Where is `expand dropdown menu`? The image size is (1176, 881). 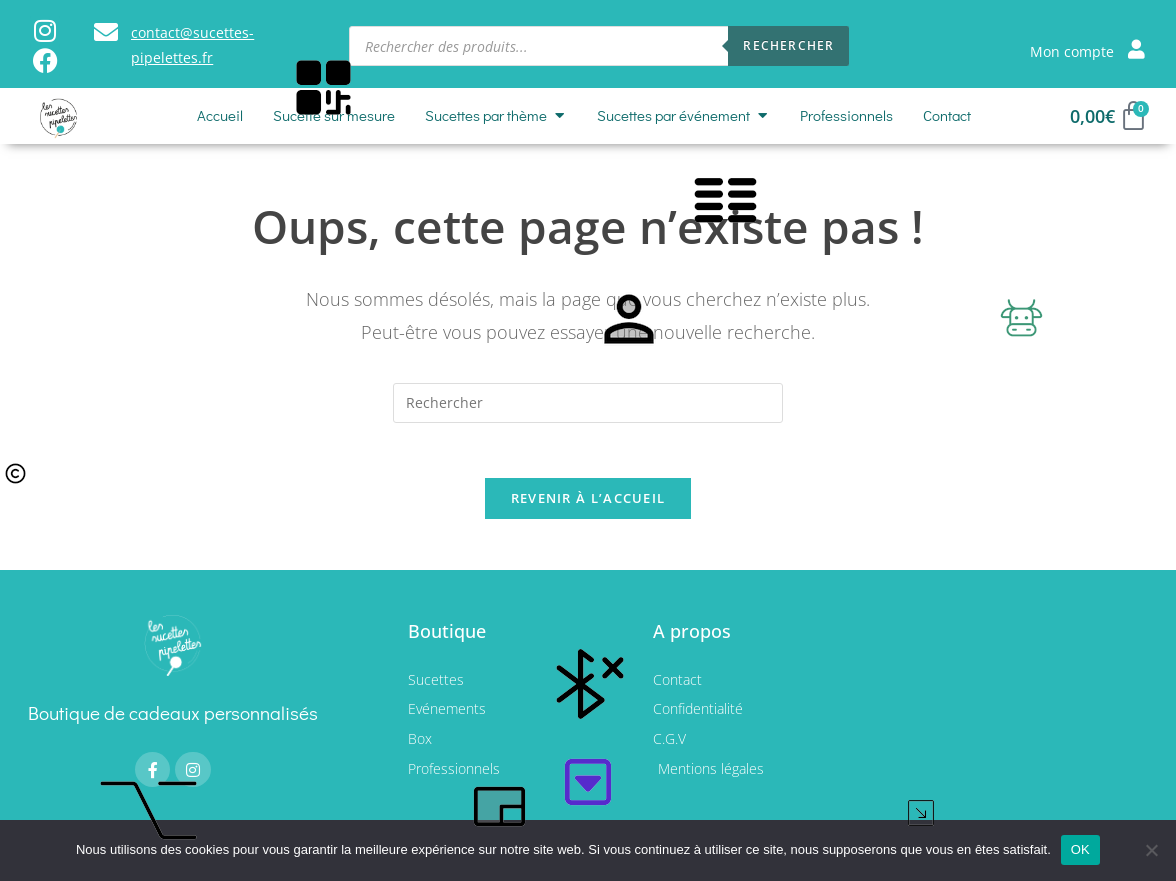 expand dropdown menu is located at coordinates (588, 782).